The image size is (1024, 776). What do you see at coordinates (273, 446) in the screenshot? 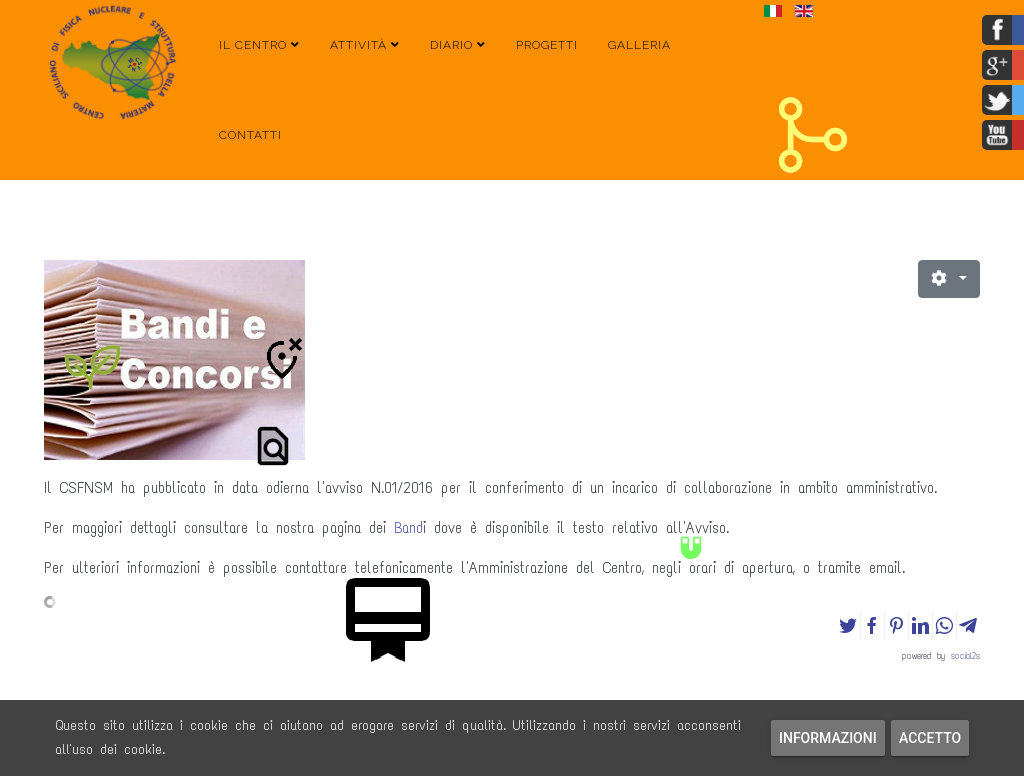
I see `search within the current document` at bounding box center [273, 446].